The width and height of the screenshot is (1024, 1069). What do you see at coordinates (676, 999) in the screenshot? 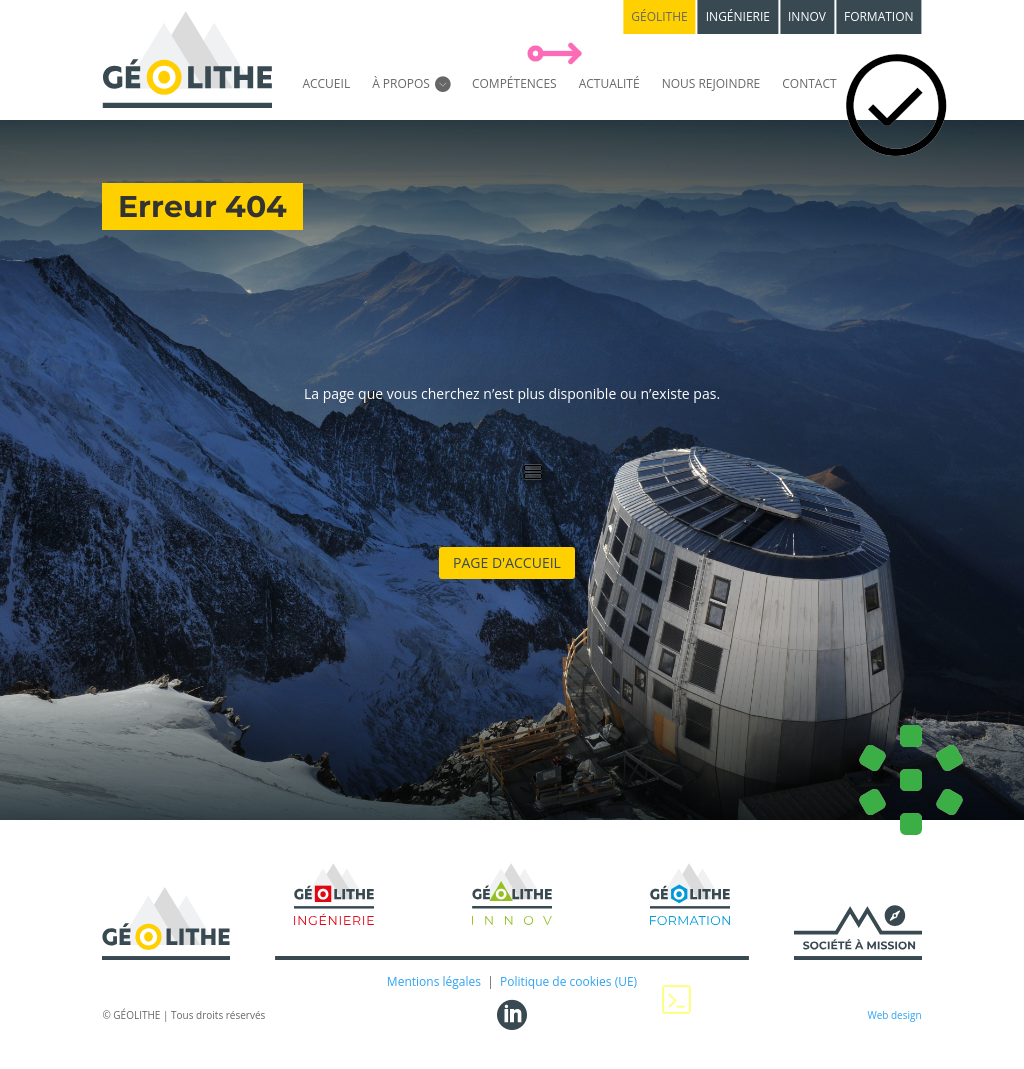
I see `open the integrated terminal` at bounding box center [676, 999].